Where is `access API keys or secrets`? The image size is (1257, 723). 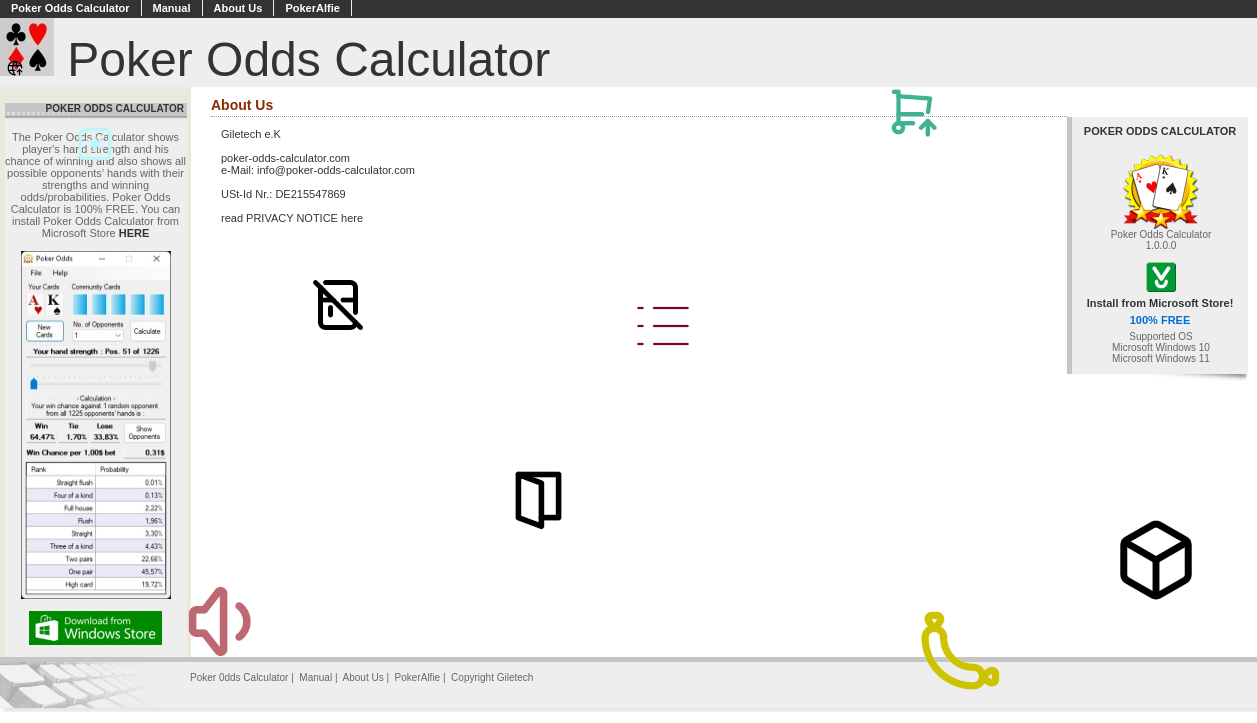 access API keys or secrets is located at coordinates (95, 144).